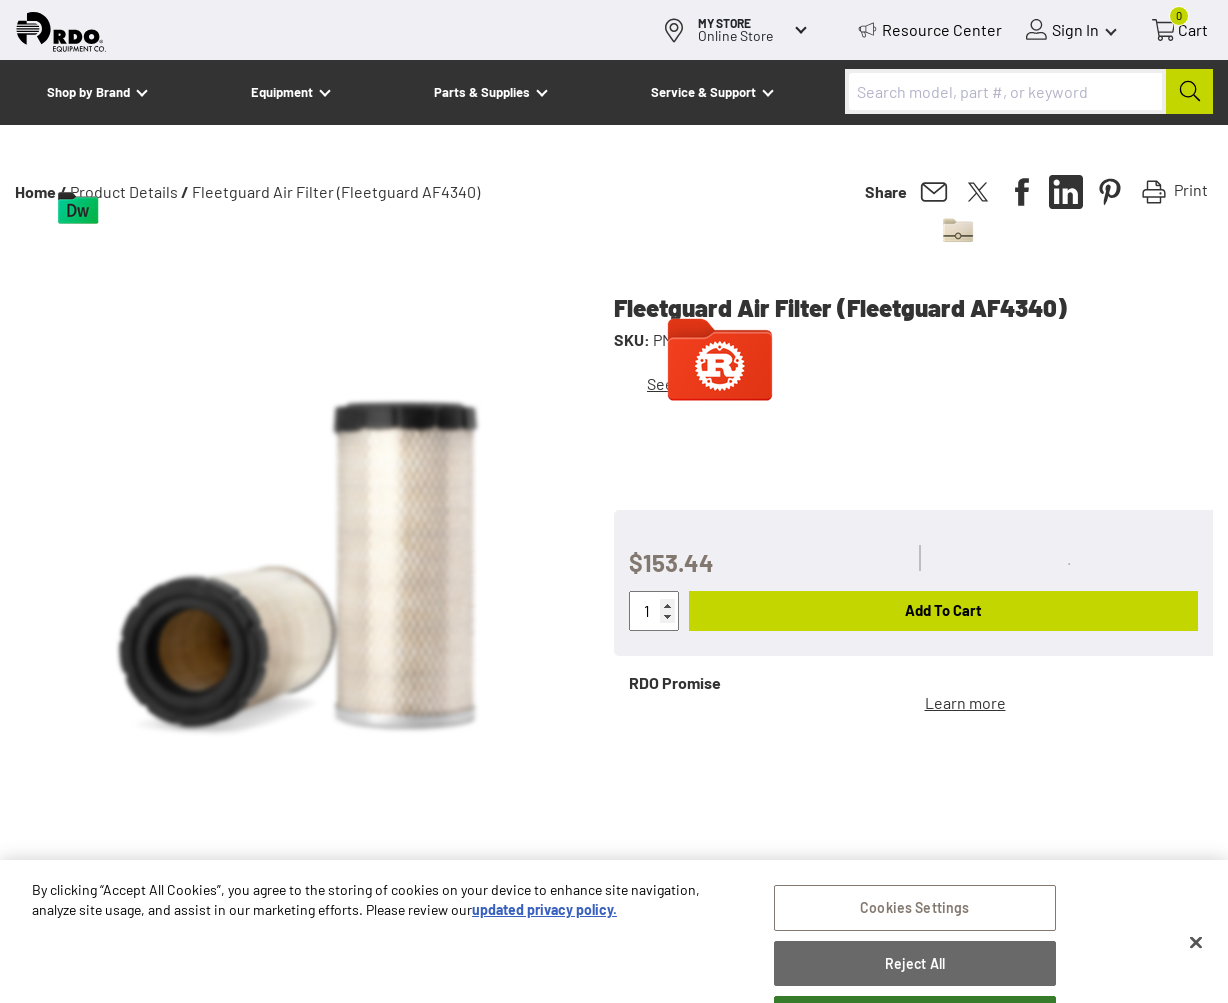 Image resolution: width=1228 pixels, height=1003 pixels. What do you see at coordinates (719, 362) in the screenshot?
I see `open folder containing rust programming projects` at bounding box center [719, 362].